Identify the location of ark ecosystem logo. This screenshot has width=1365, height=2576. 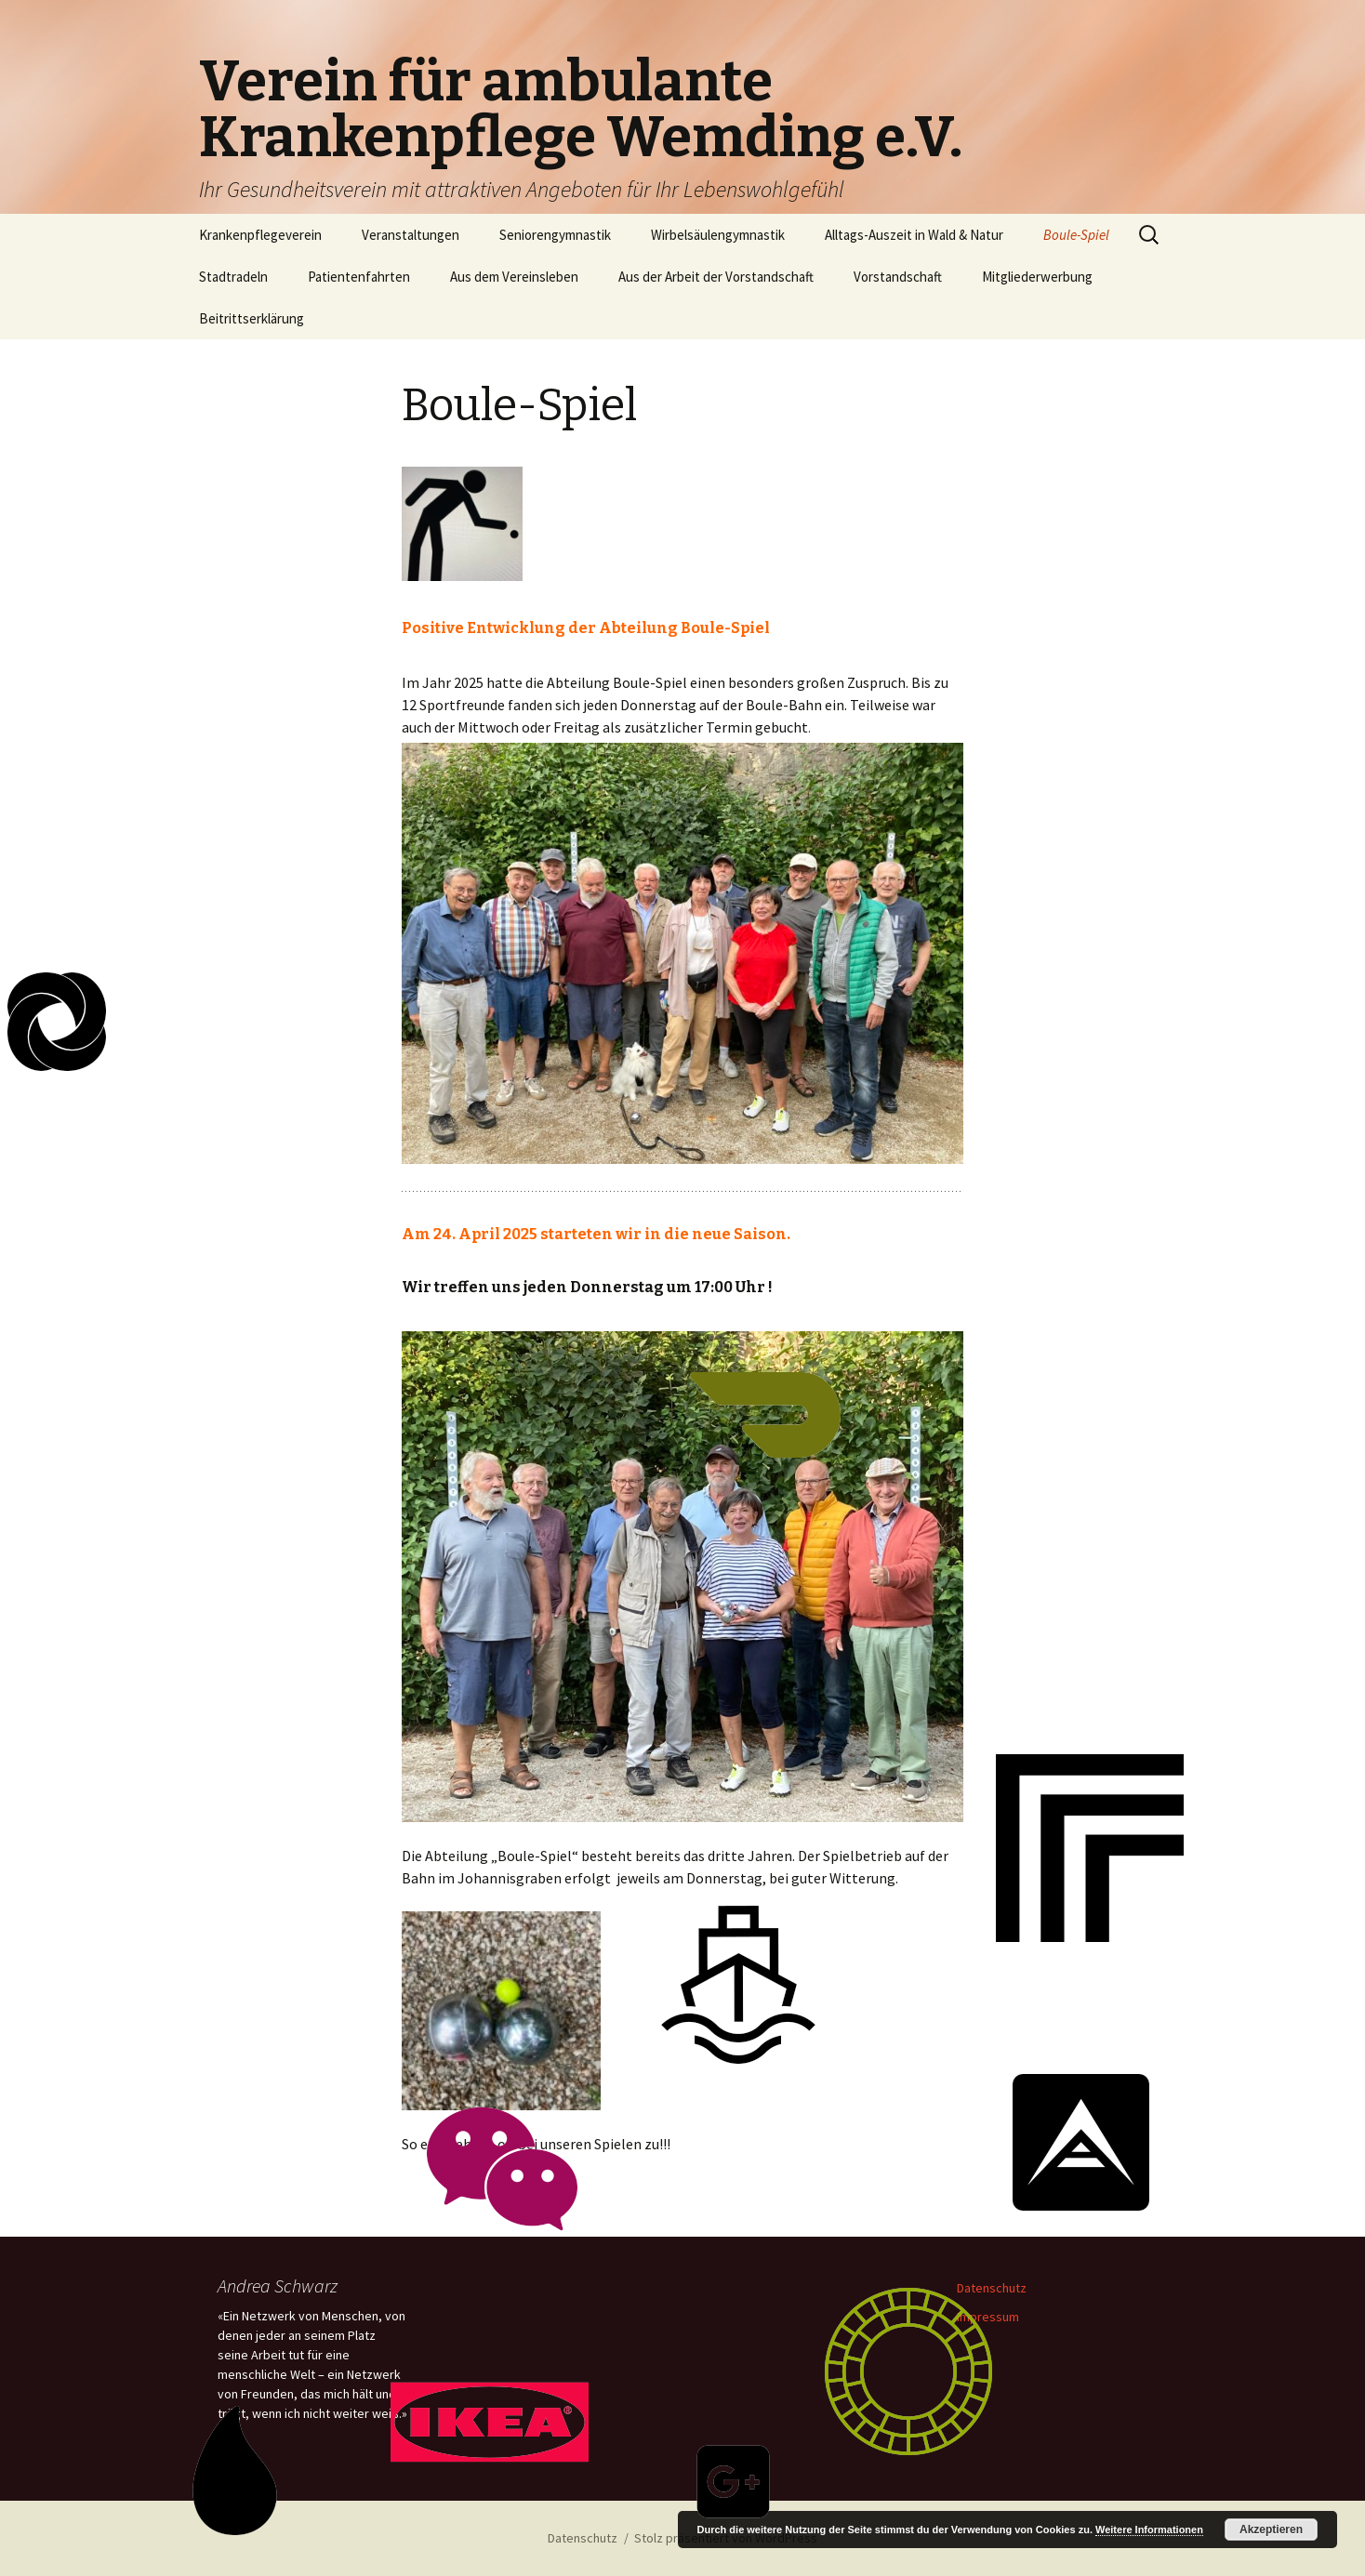
(1080, 2142).